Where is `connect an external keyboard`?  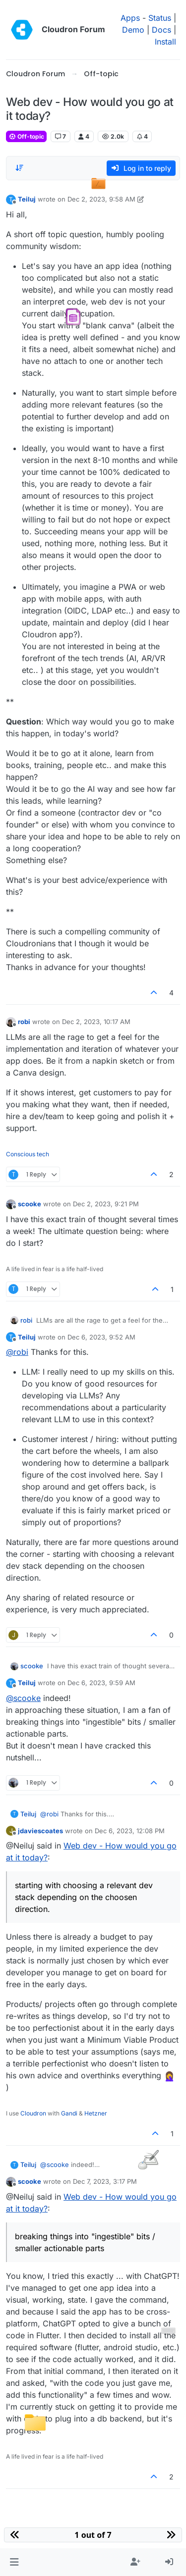
connect an external keyboard is located at coordinates (168, 2330).